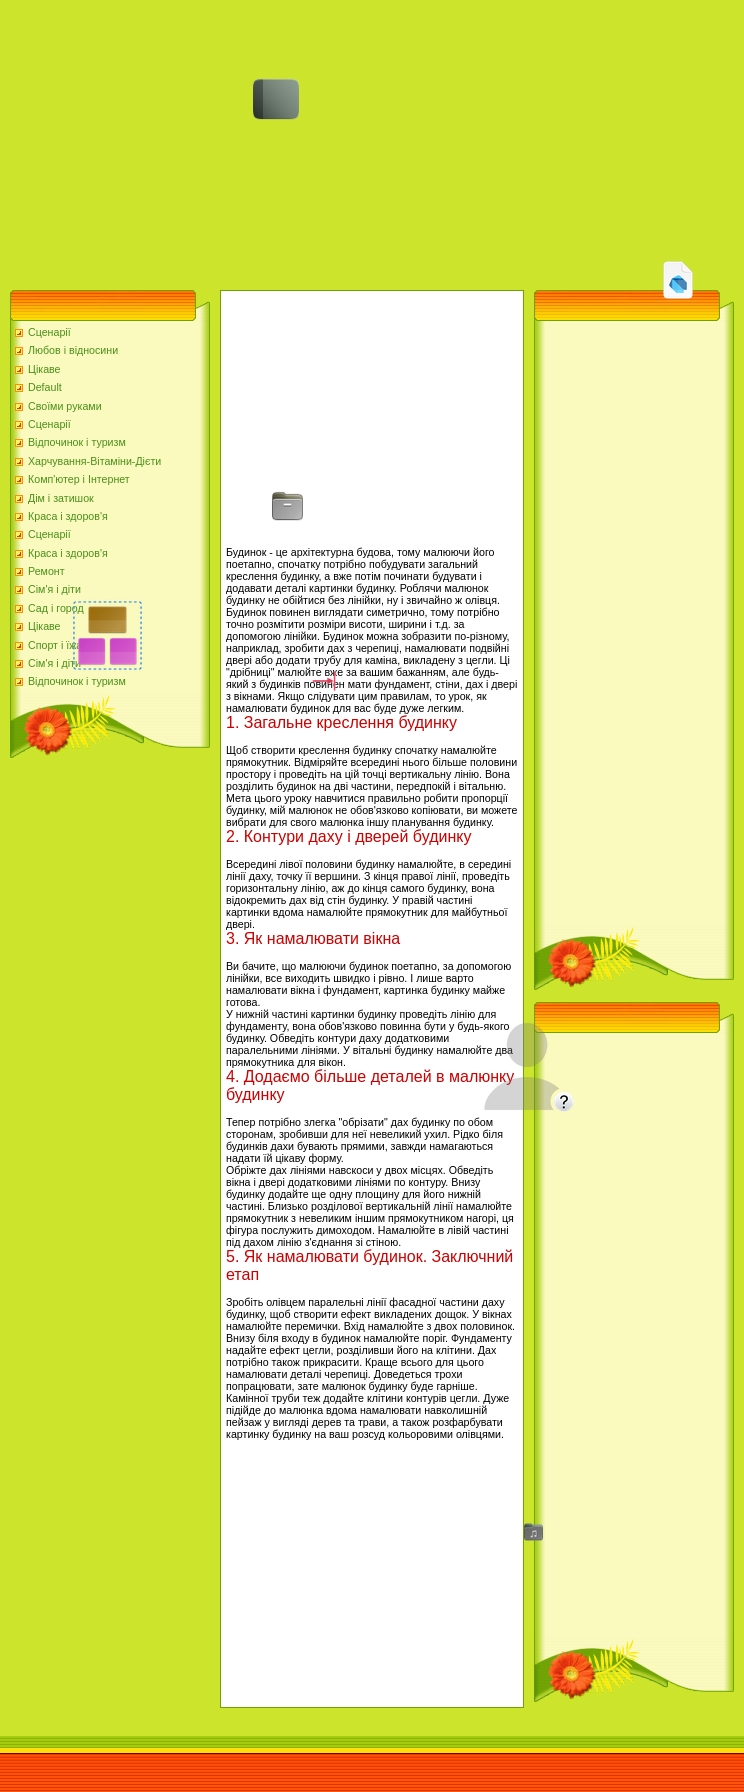 This screenshot has height=1792, width=744. Describe the element at coordinates (287, 505) in the screenshot. I see `open the file manager application` at that location.